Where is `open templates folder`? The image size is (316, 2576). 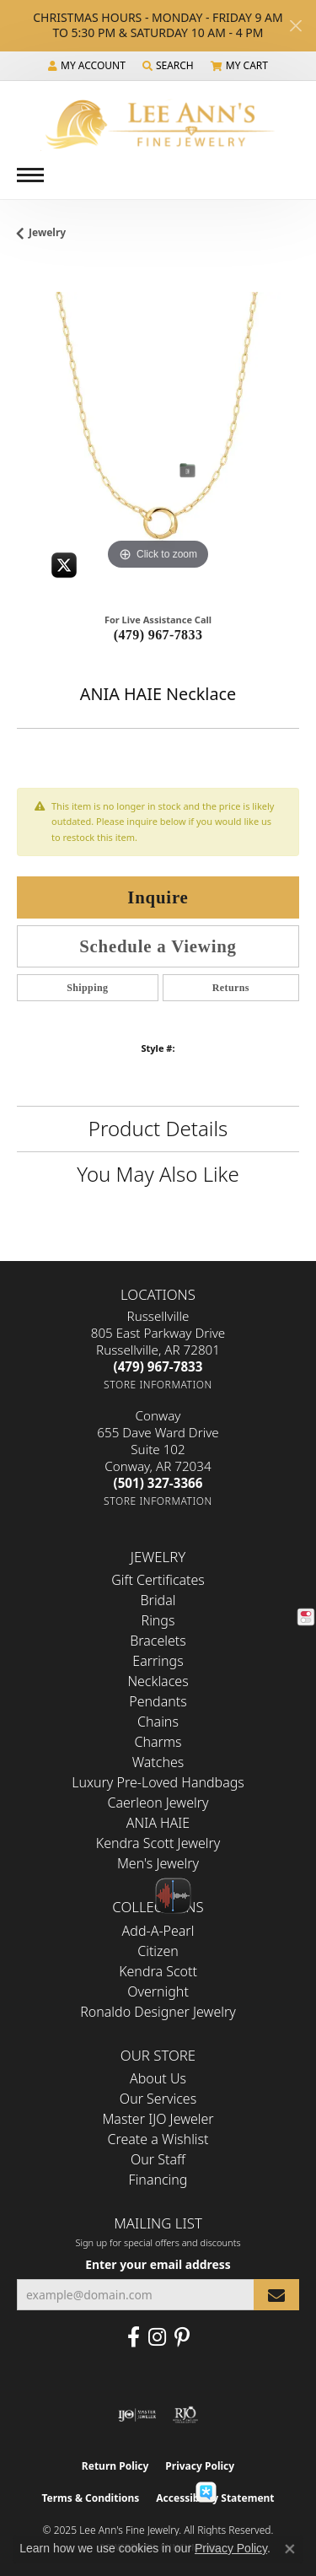
open templates folder is located at coordinates (187, 470).